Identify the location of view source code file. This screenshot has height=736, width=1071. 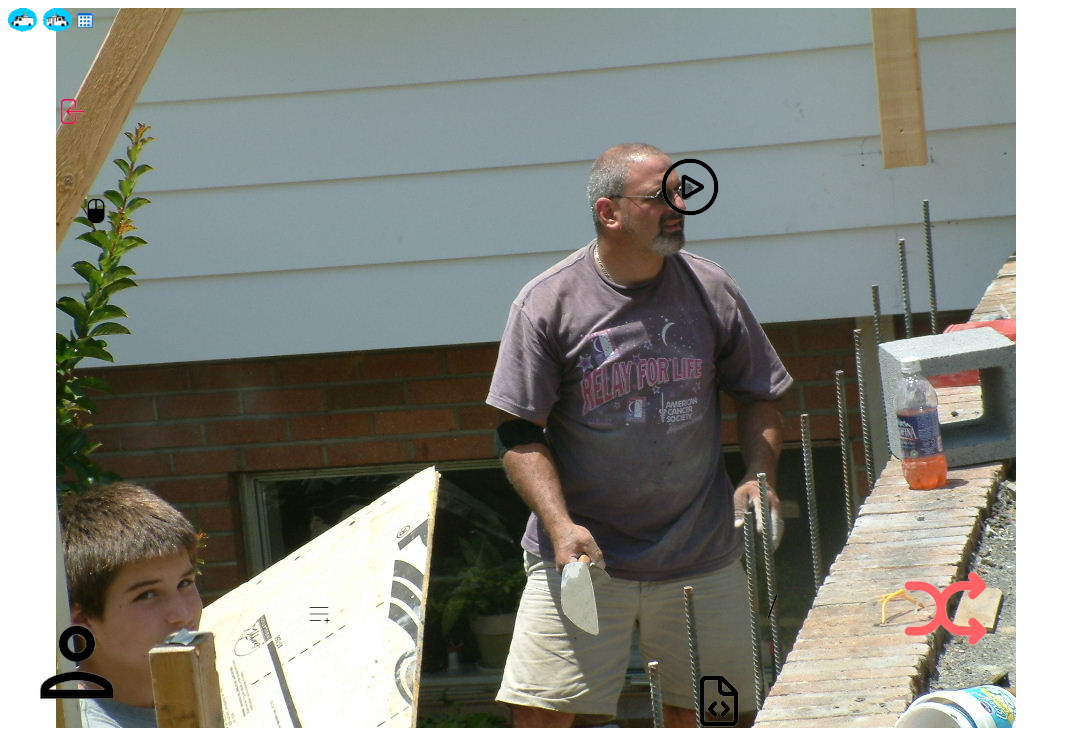
(719, 701).